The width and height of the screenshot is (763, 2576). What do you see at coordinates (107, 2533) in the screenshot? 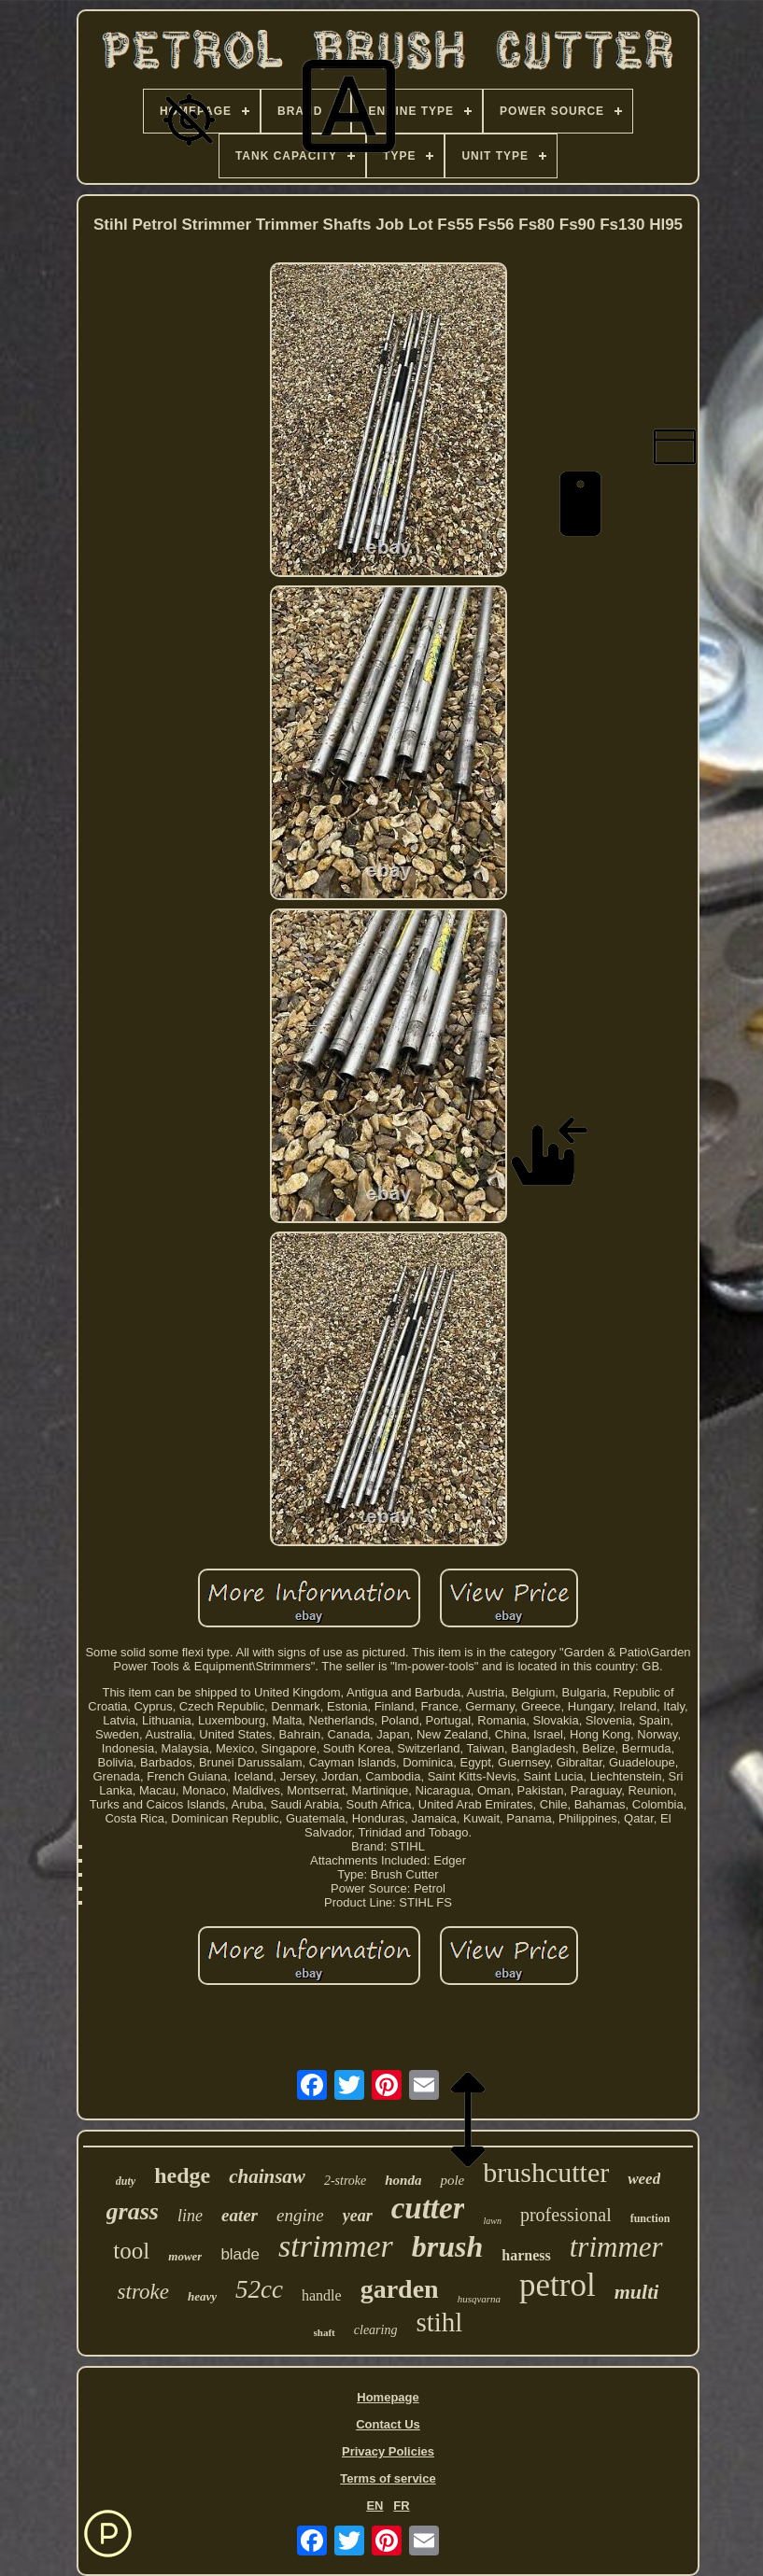
I see `parking location or availability indicator` at bounding box center [107, 2533].